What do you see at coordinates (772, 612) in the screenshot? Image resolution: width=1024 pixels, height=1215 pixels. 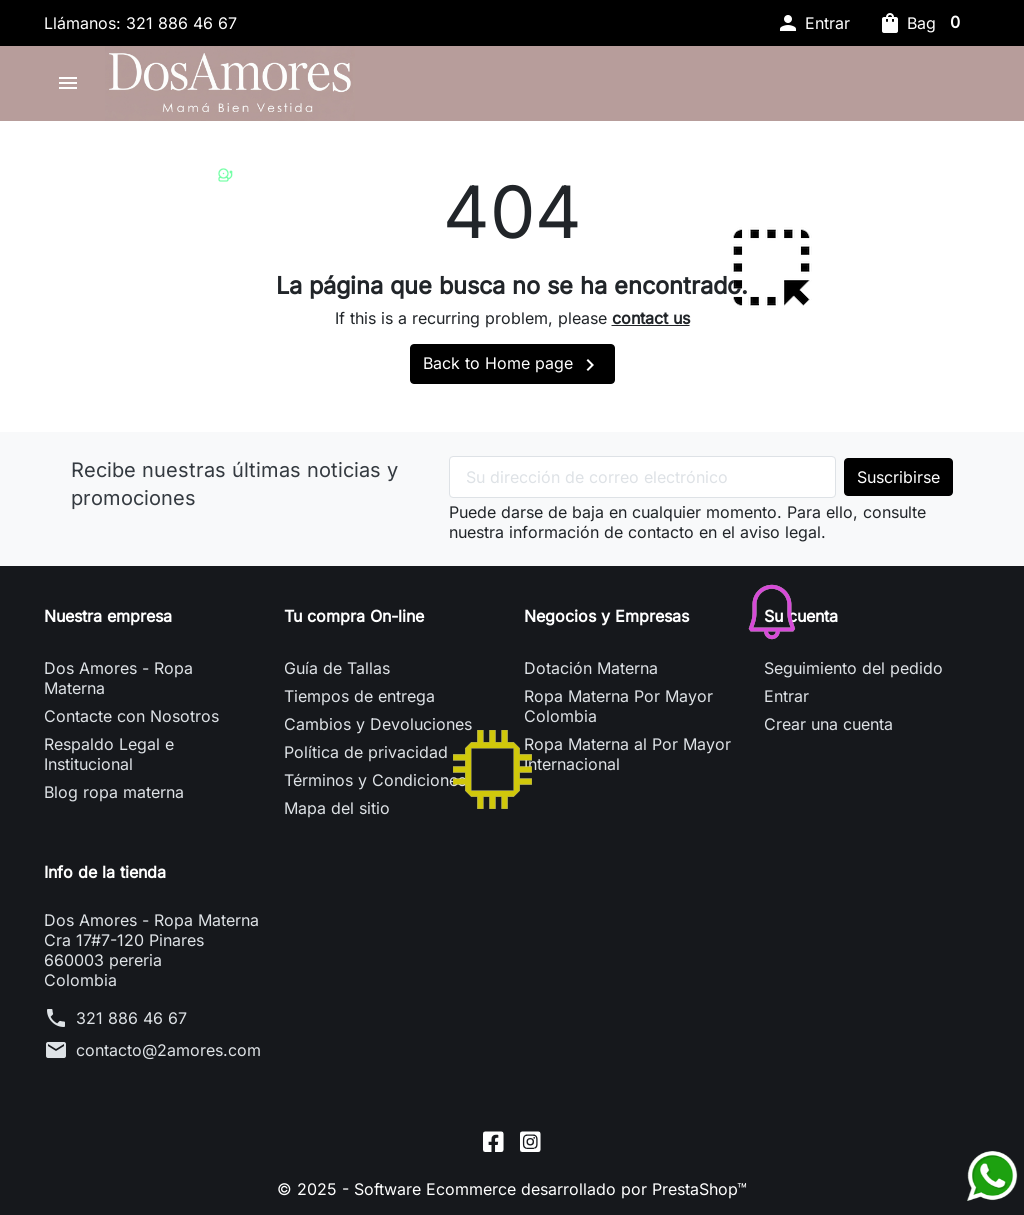 I see `view notifications` at bounding box center [772, 612].